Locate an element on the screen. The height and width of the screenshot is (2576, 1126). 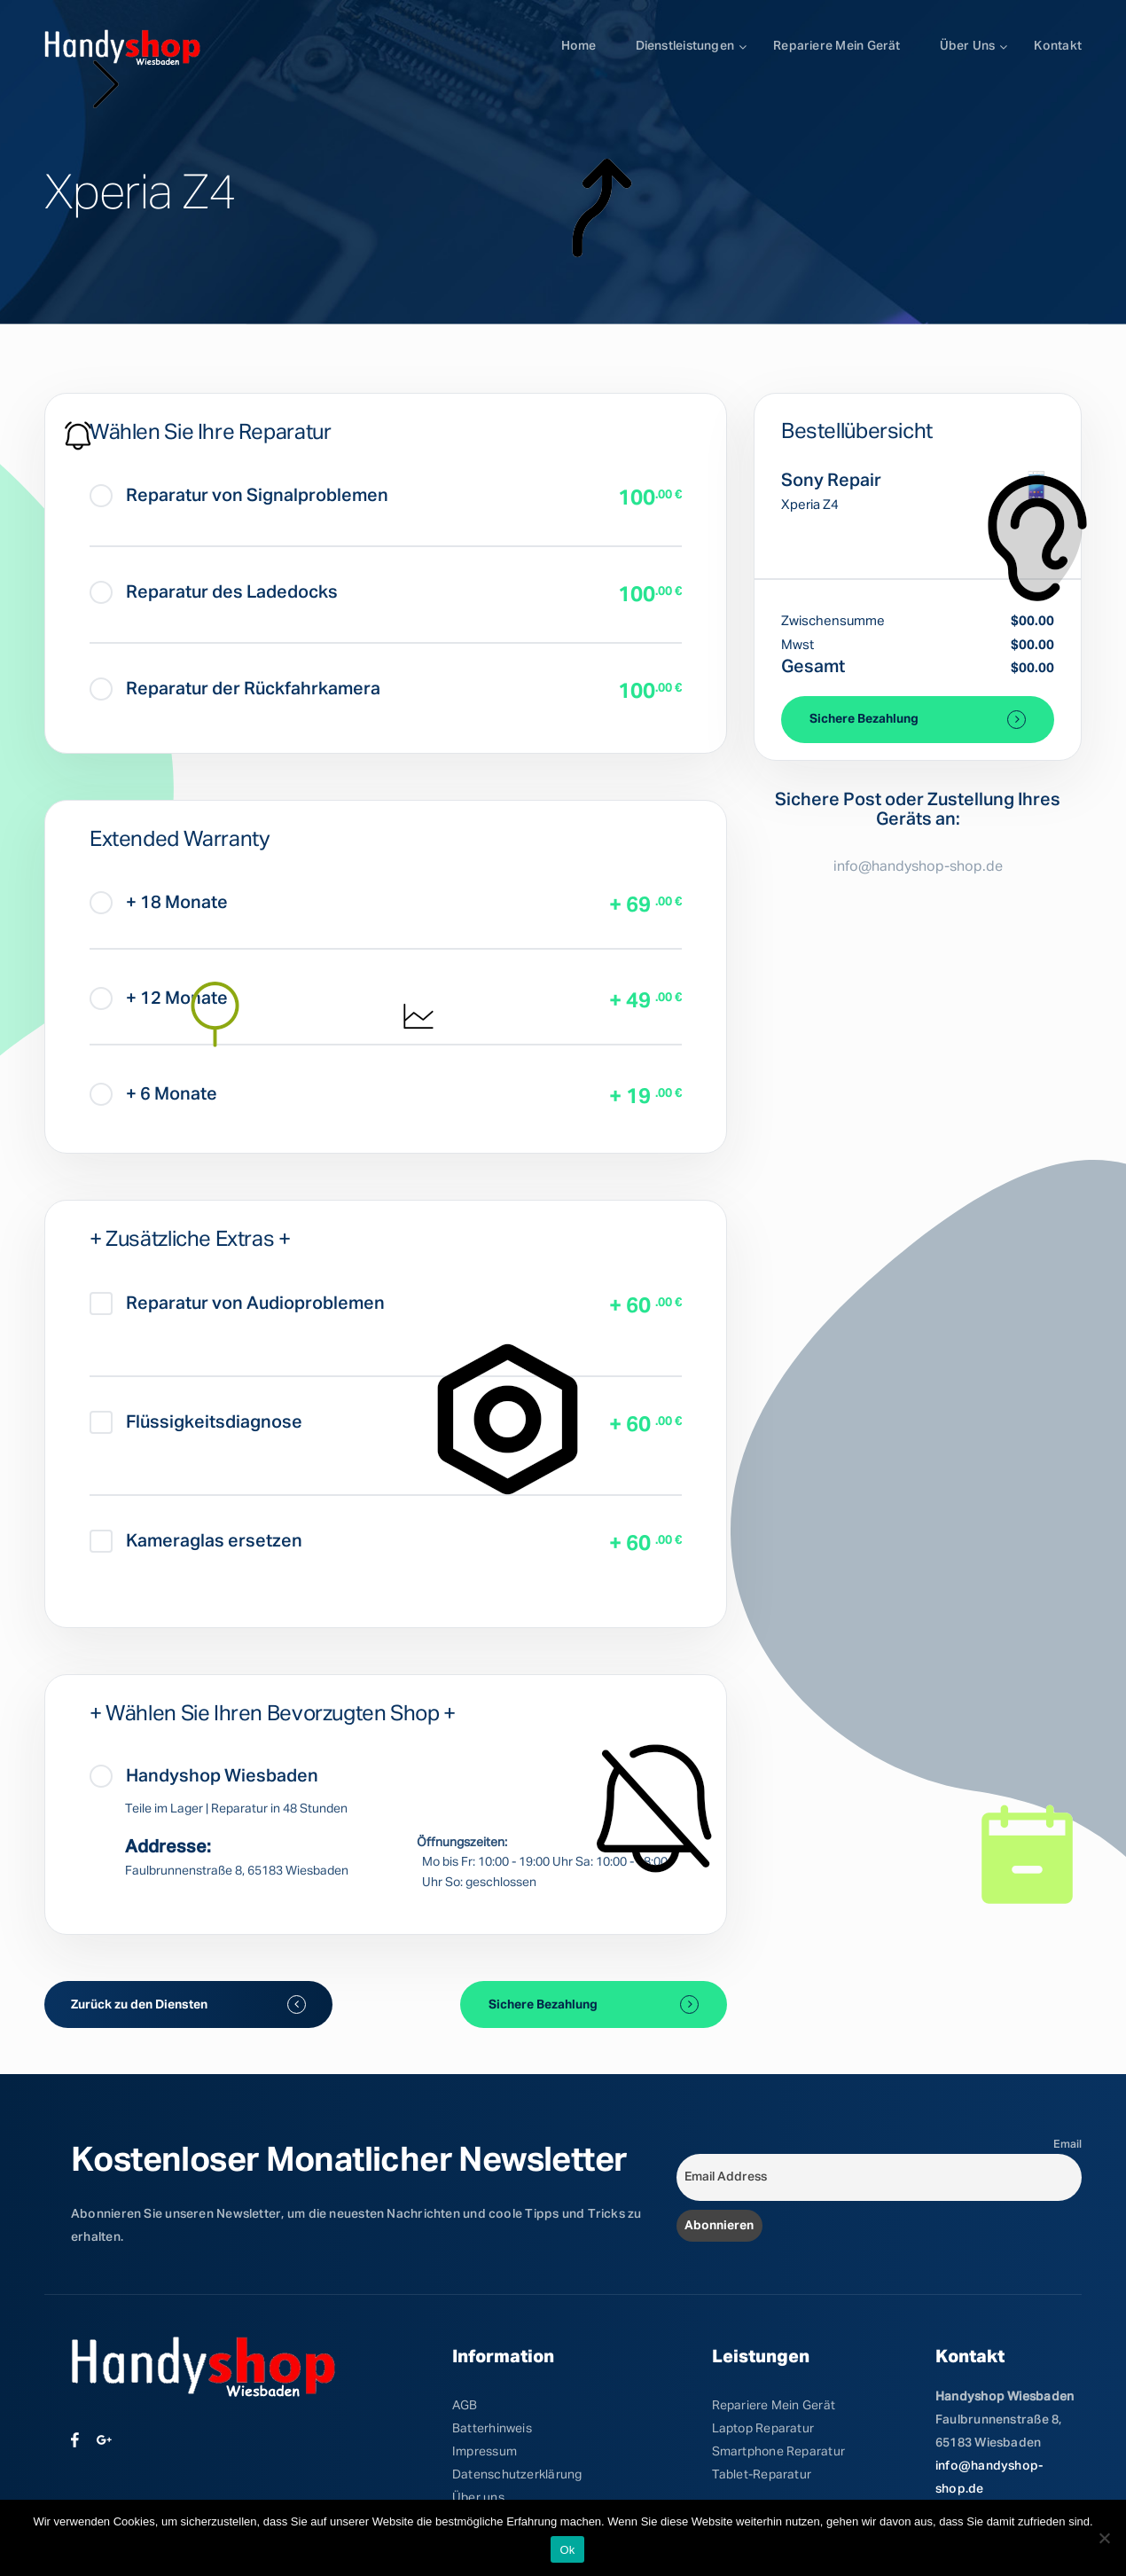
access settings or configuration options is located at coordinates (507, 1419).